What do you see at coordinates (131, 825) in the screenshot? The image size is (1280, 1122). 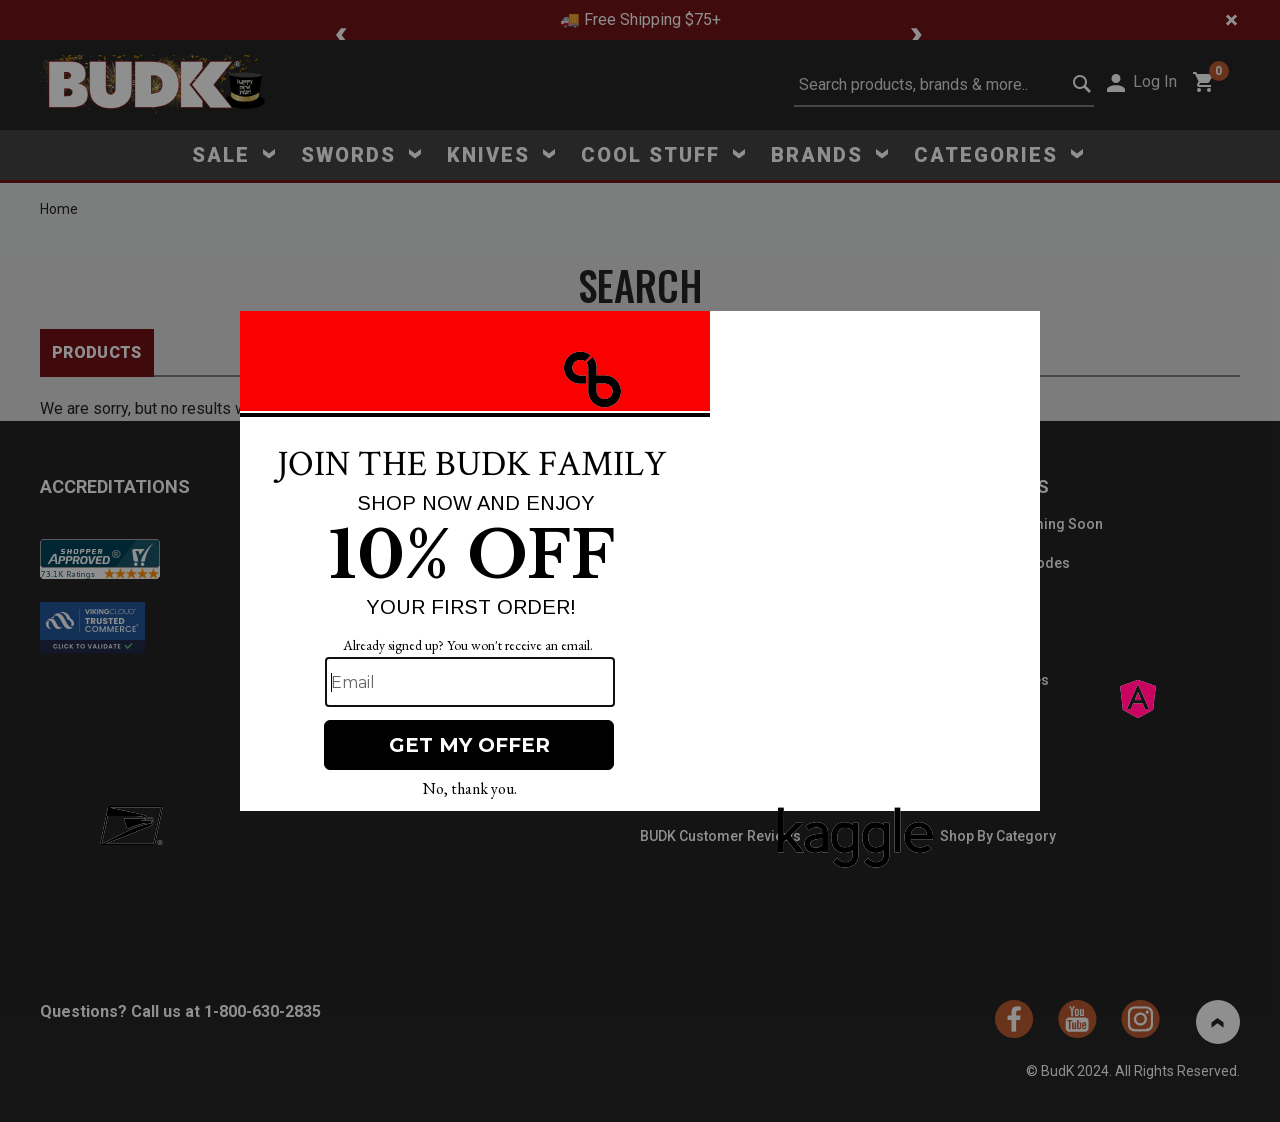 I see `access USPS shipping and tracking services` at bounding box center [131, 825].